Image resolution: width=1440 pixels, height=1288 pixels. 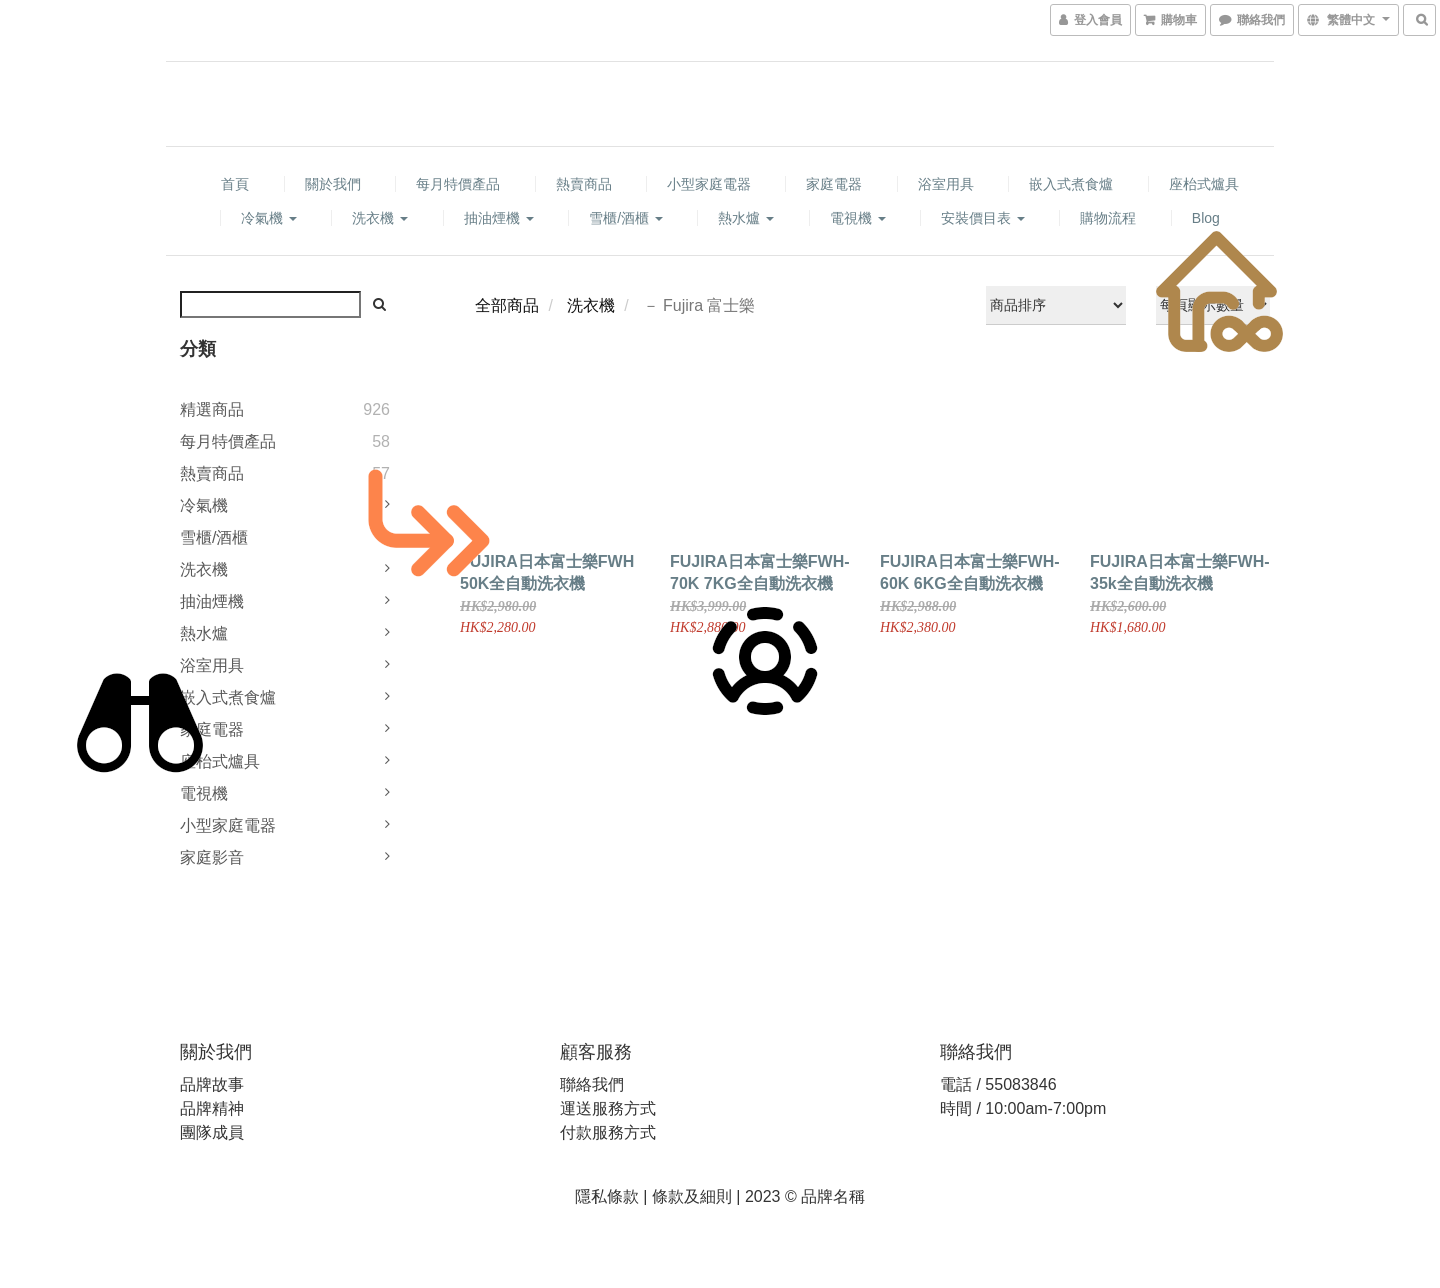 I want to click on incomplete or pending user profile, so click(x=765, y=661).